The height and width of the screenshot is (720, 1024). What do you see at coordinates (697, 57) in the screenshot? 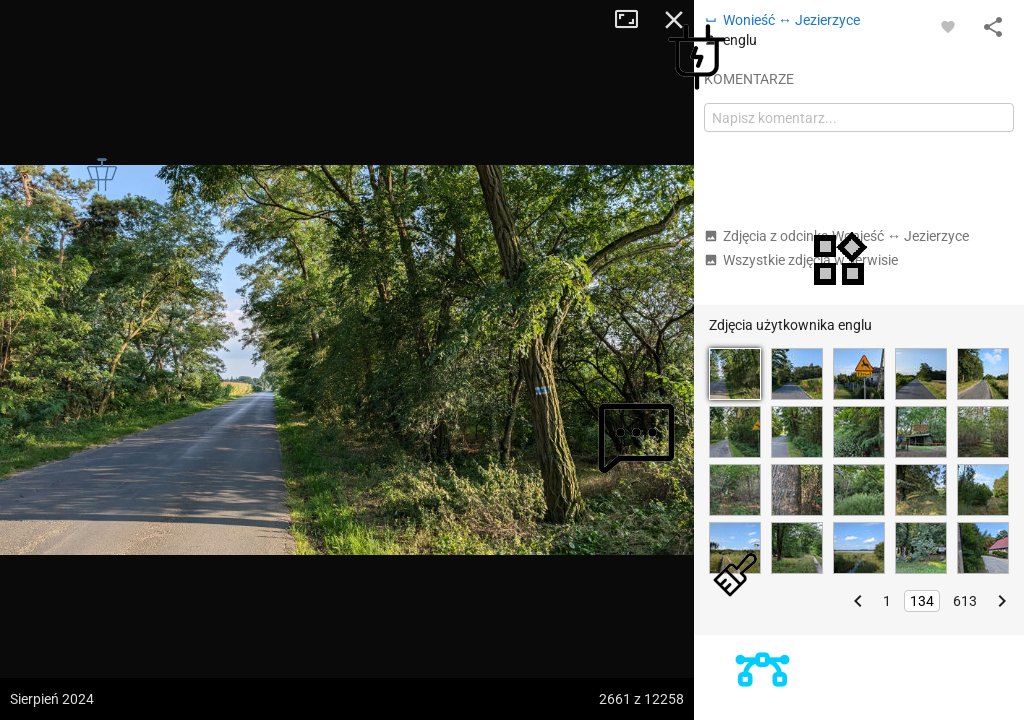
I see `indicates device is currently charging` at bounding box center [697, 57].